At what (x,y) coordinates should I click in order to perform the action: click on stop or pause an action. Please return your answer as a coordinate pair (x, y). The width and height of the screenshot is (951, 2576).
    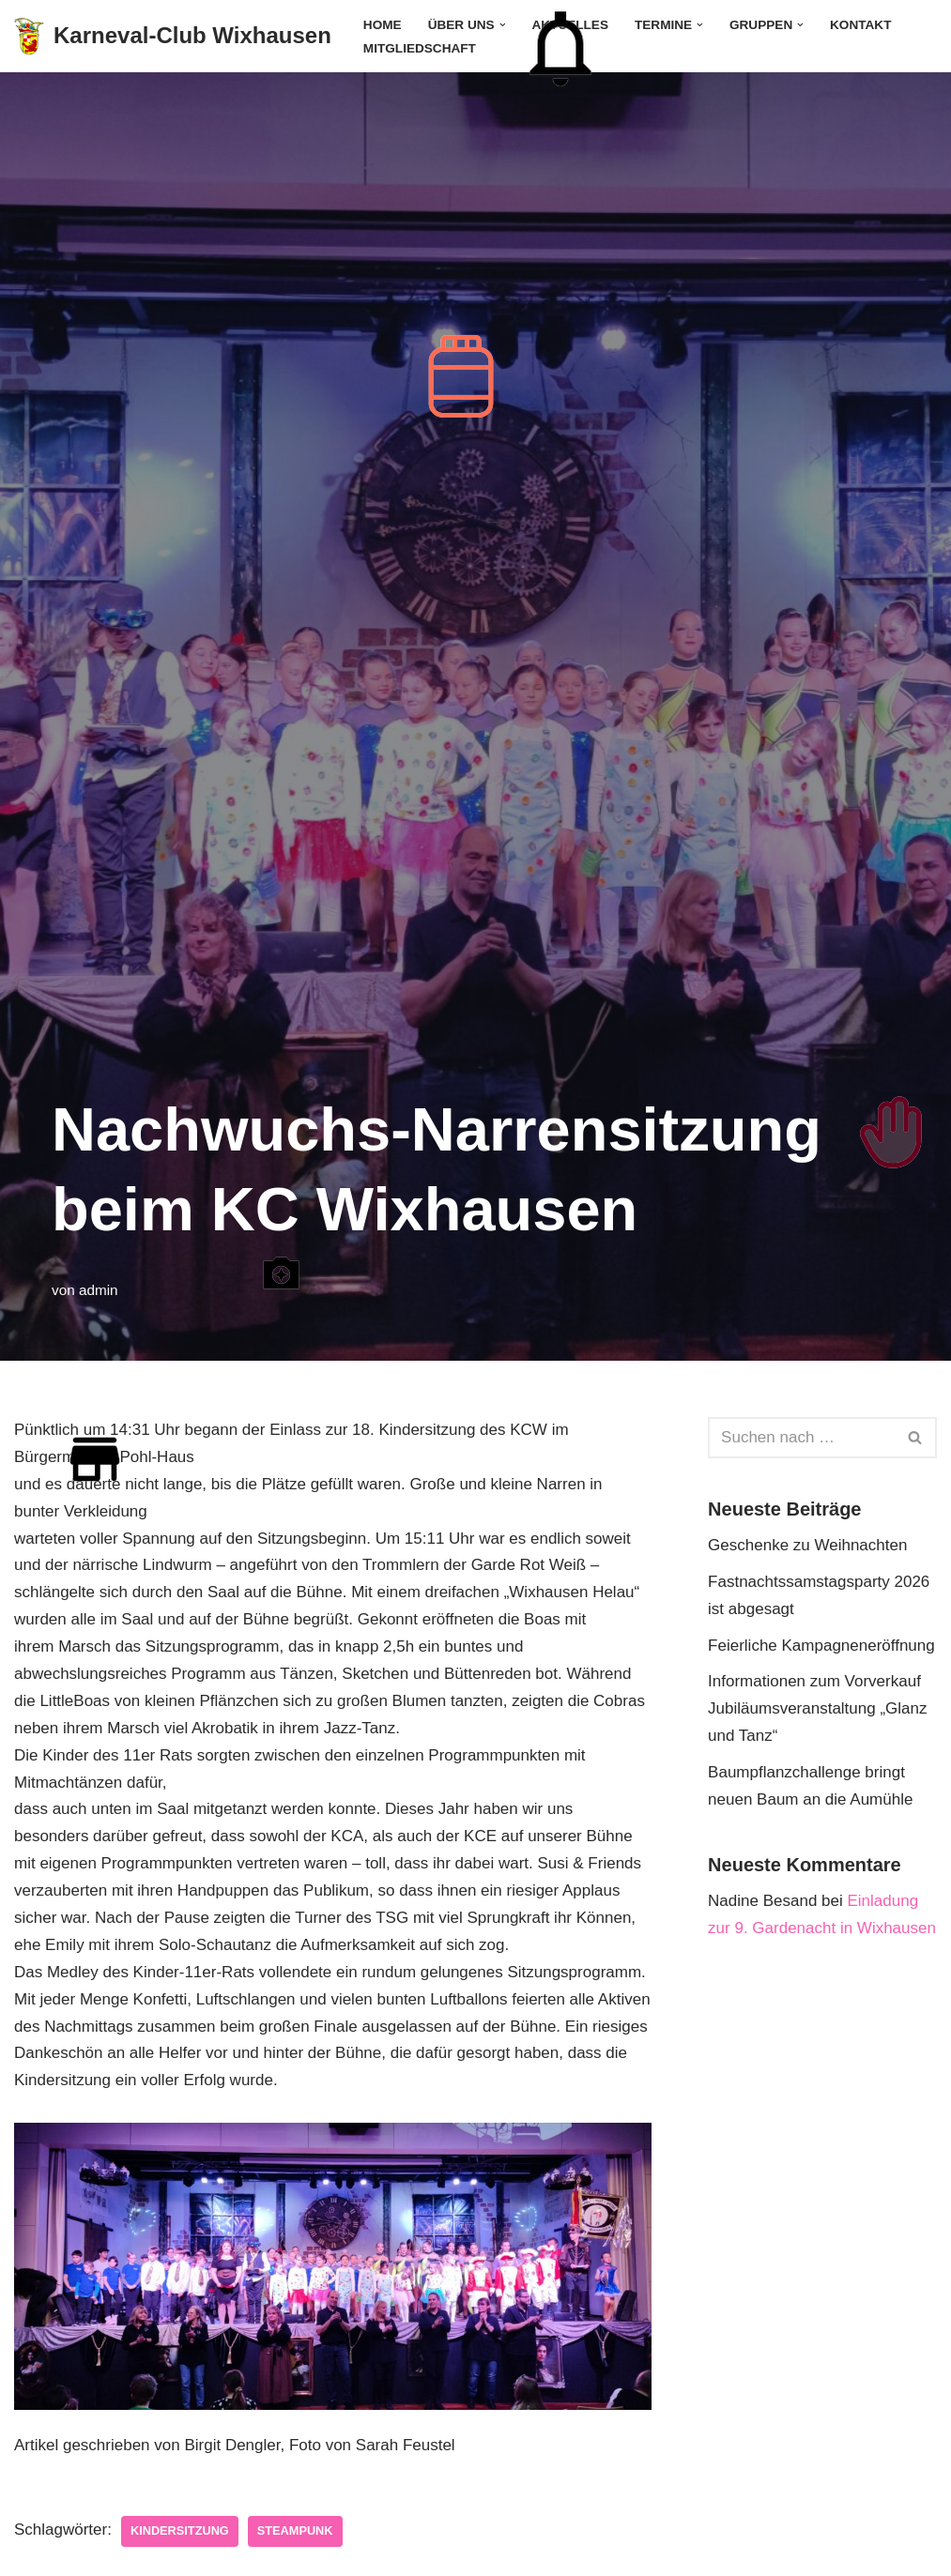
    Looking at the image, I should click on (893, 1132).